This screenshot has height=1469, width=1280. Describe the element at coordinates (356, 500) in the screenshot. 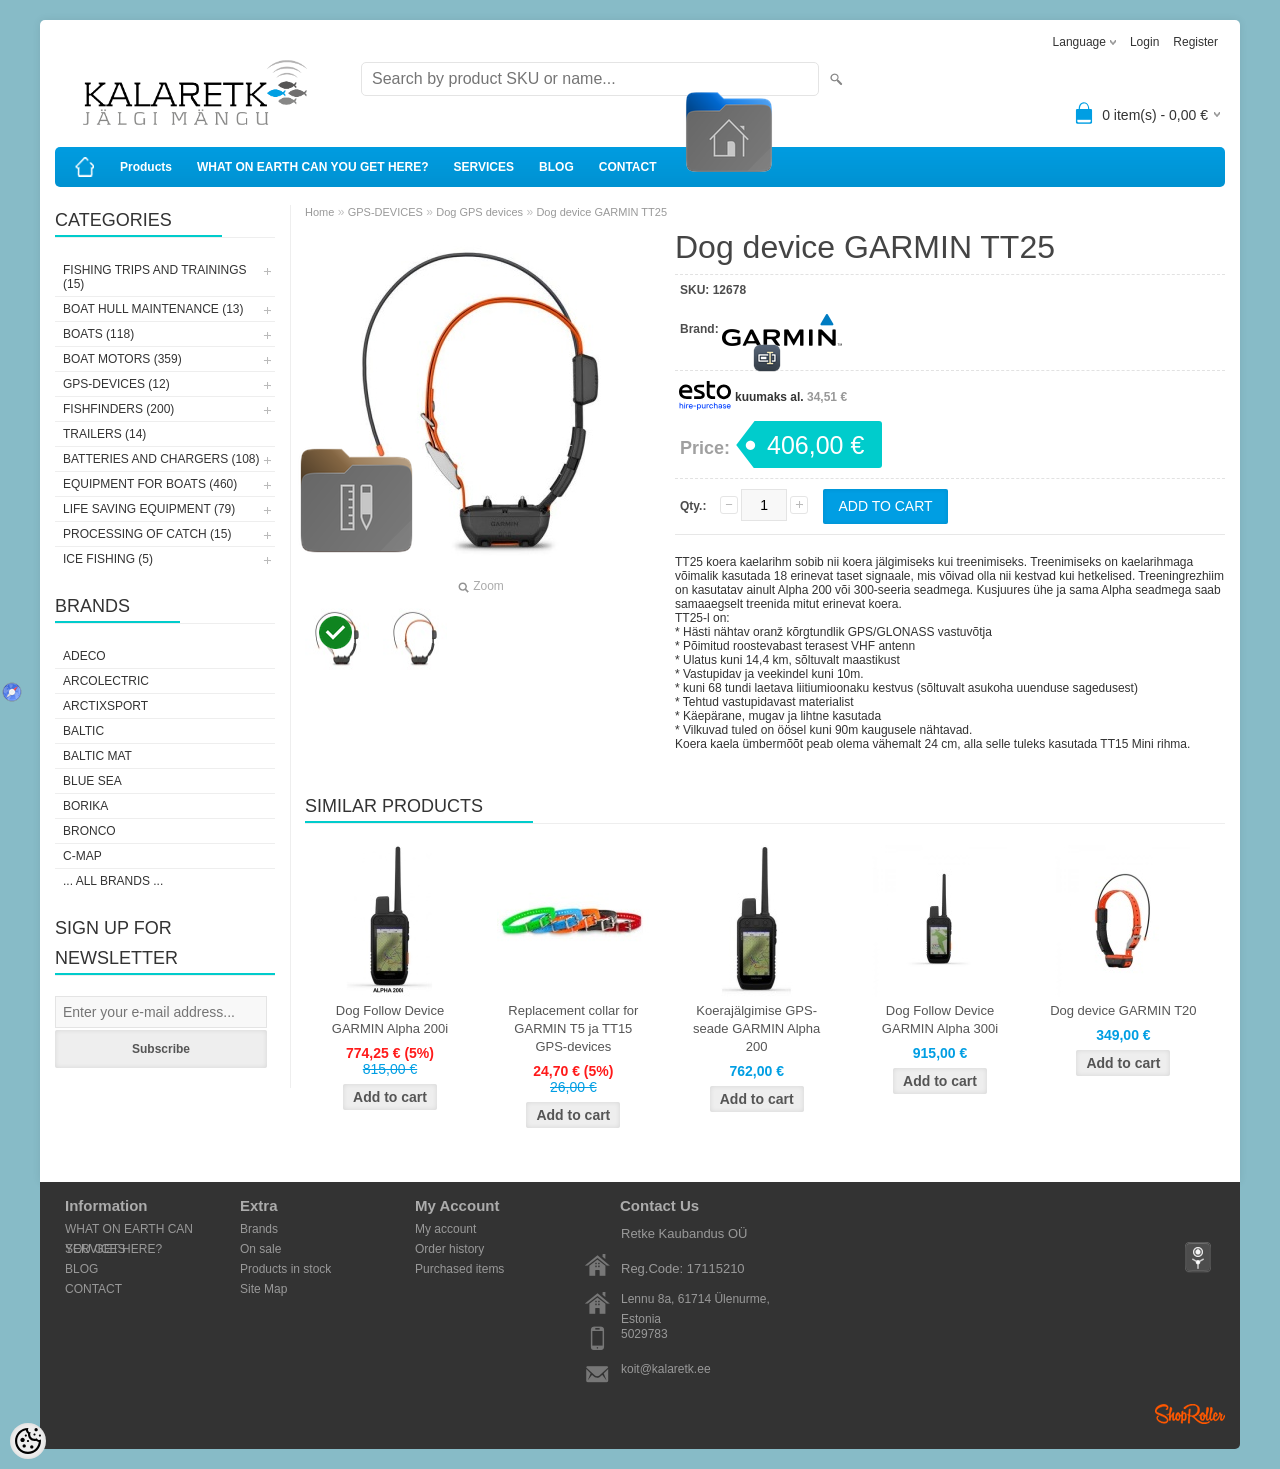

I see `access document templates folder` at that location.